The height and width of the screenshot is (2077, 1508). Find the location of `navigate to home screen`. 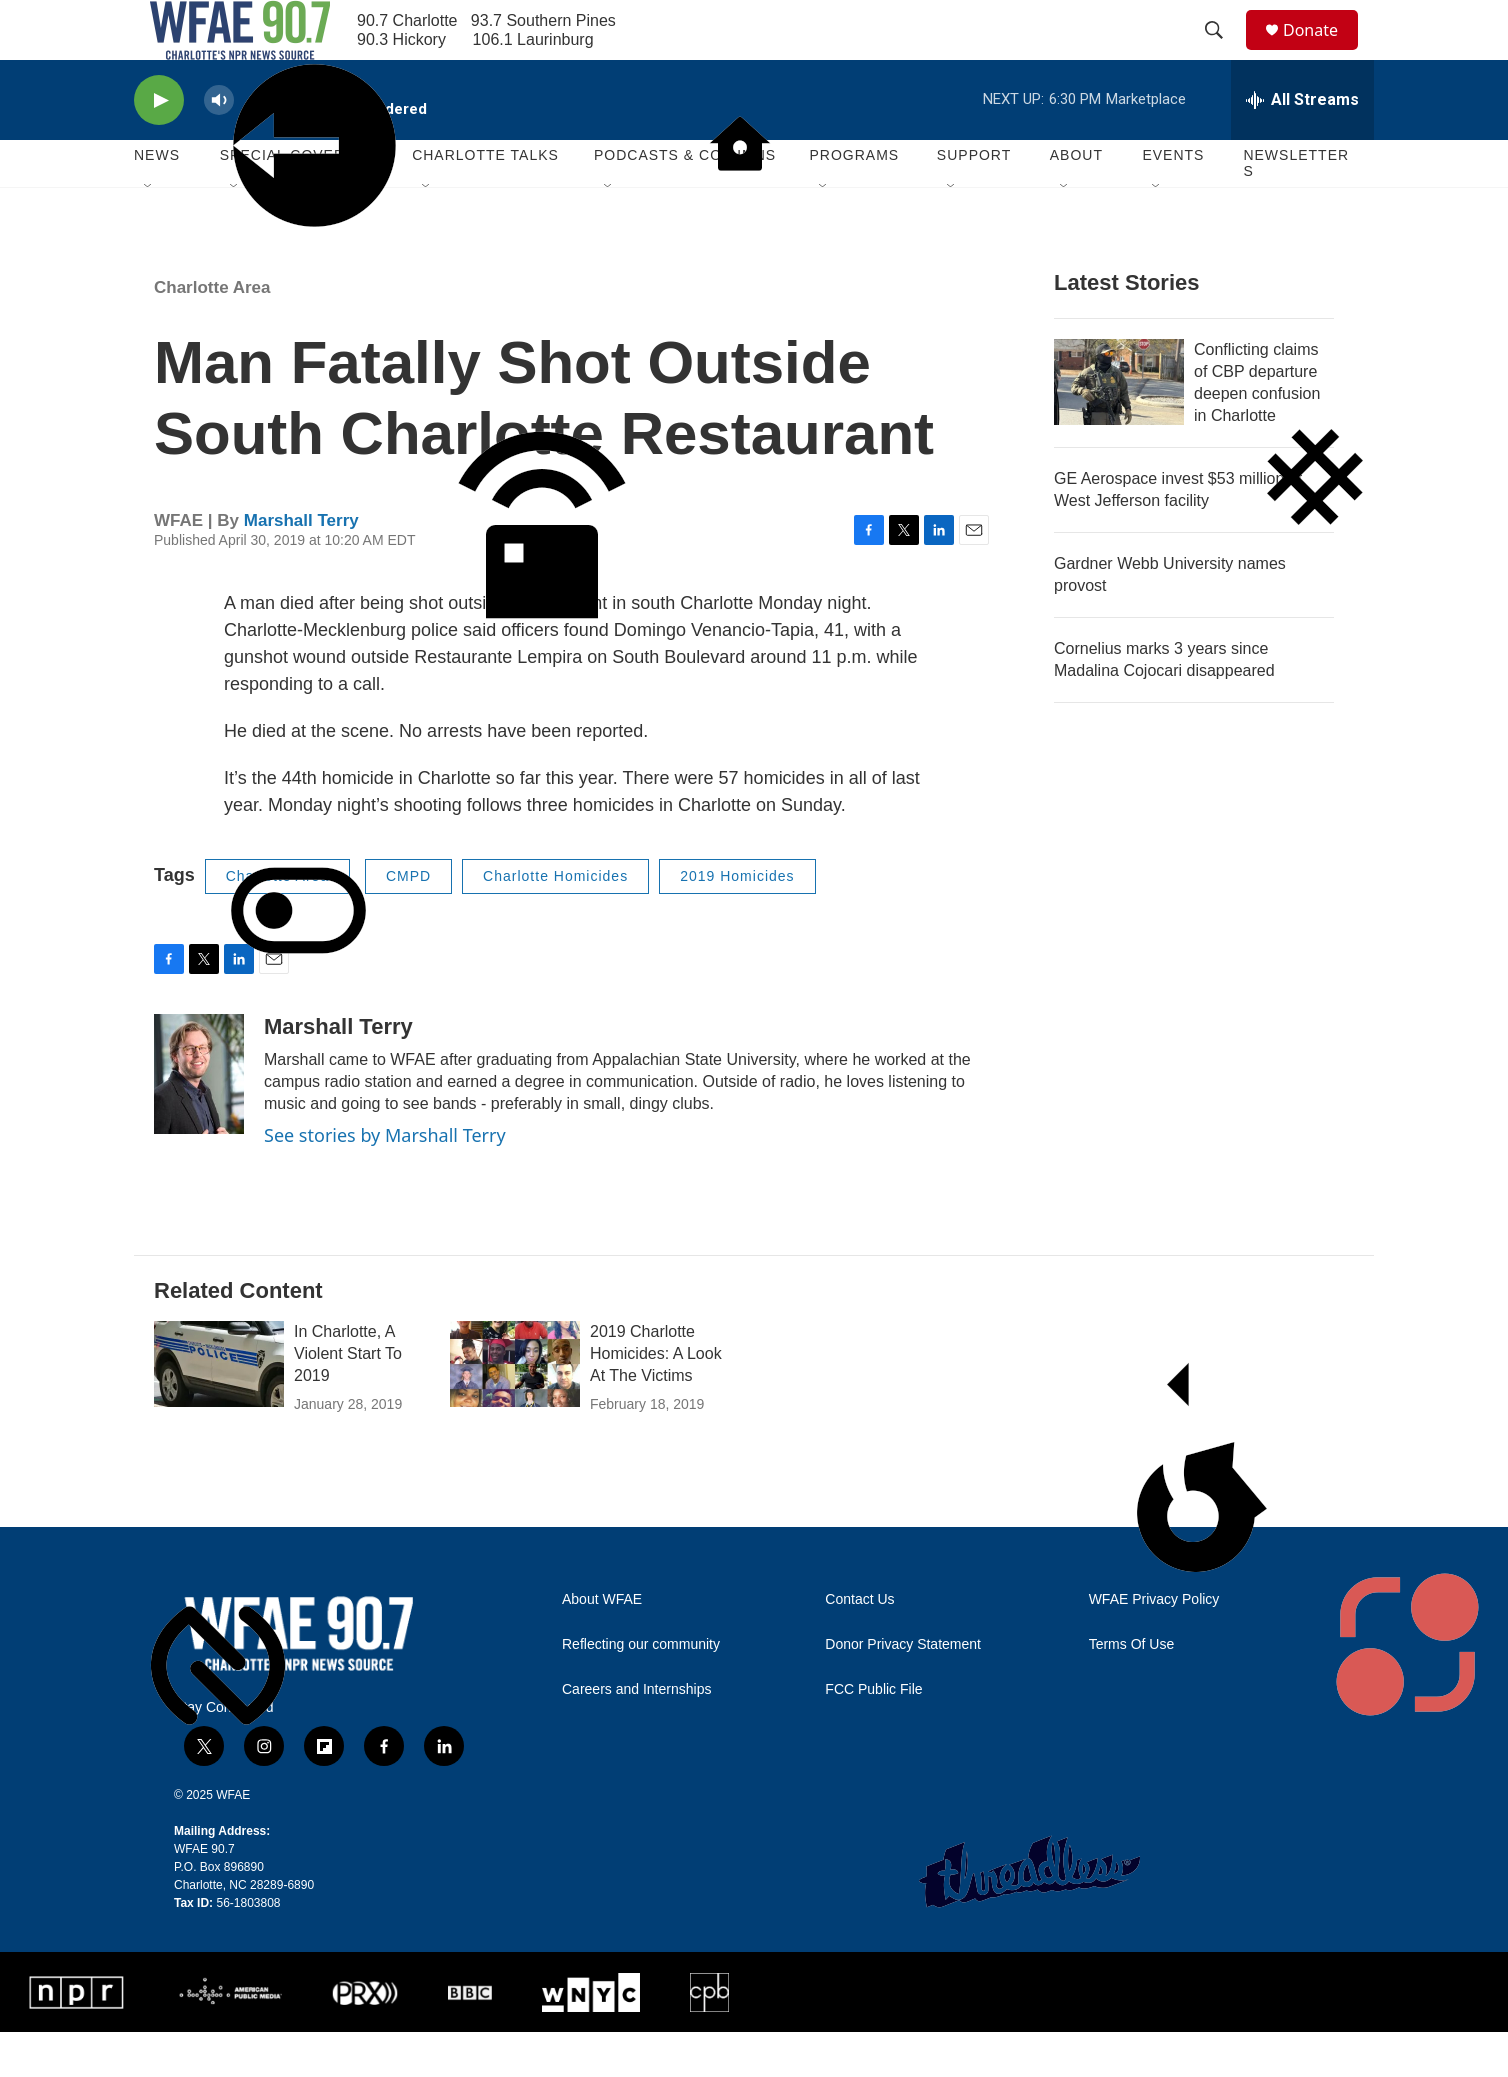

navigate to home screen is located at coordinates (740, 146).